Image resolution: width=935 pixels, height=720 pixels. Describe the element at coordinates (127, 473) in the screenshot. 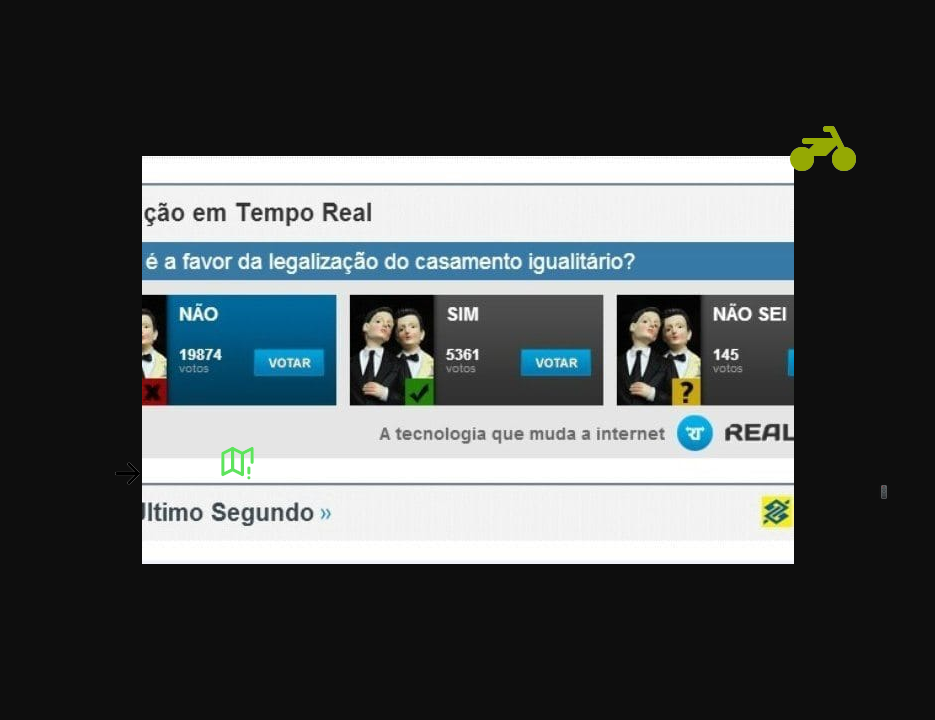

I see `navigate to the next item or screen` at that location.